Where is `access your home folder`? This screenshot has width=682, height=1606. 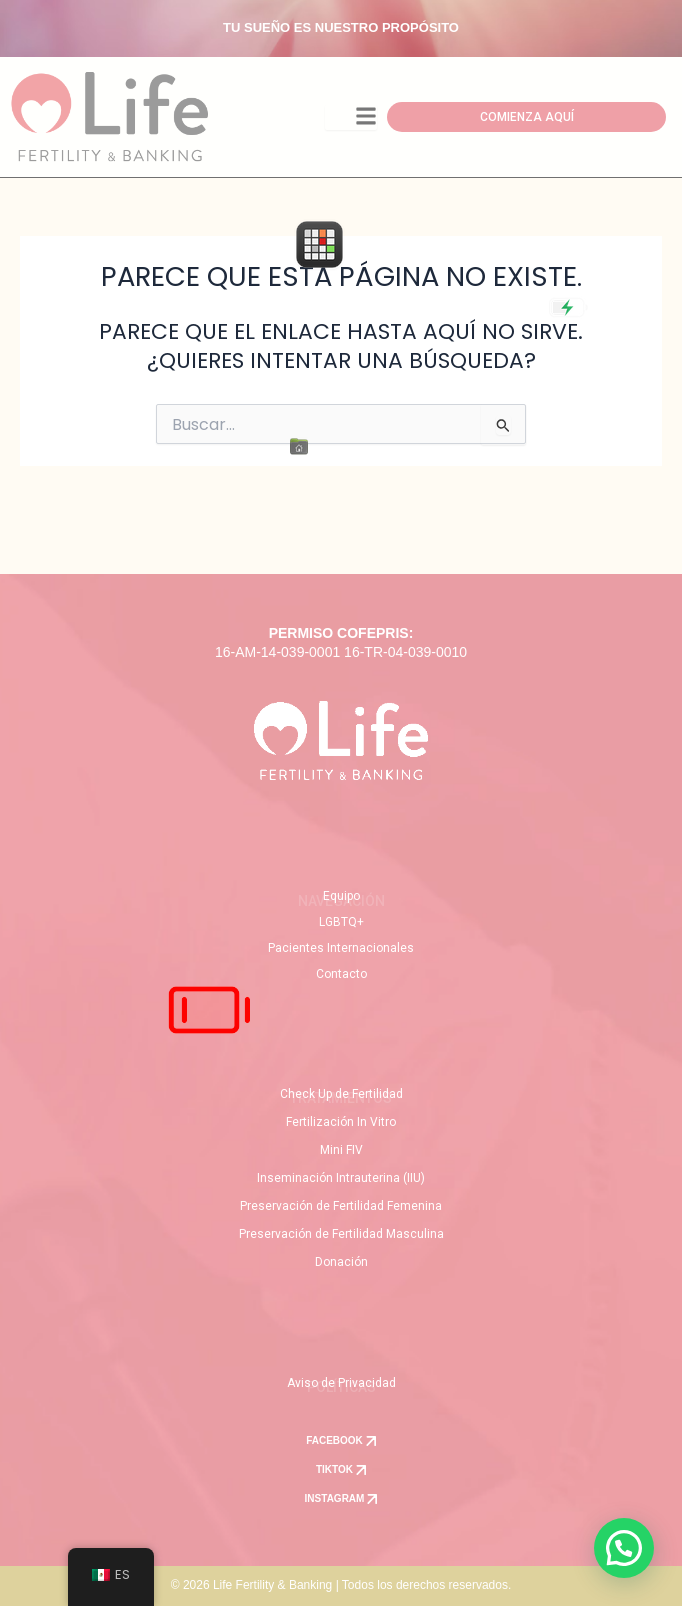
access your home folder is located at coordinates (299, 446).